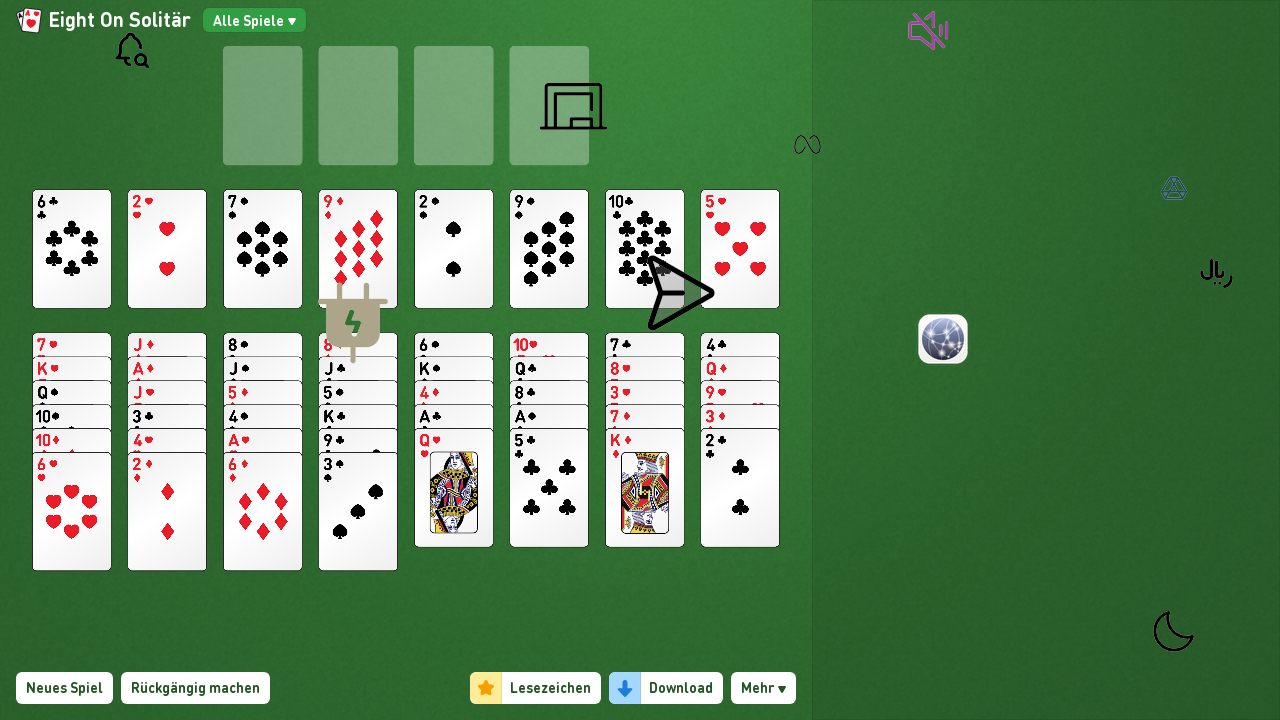  I want to click on send message, so click(677, 293).